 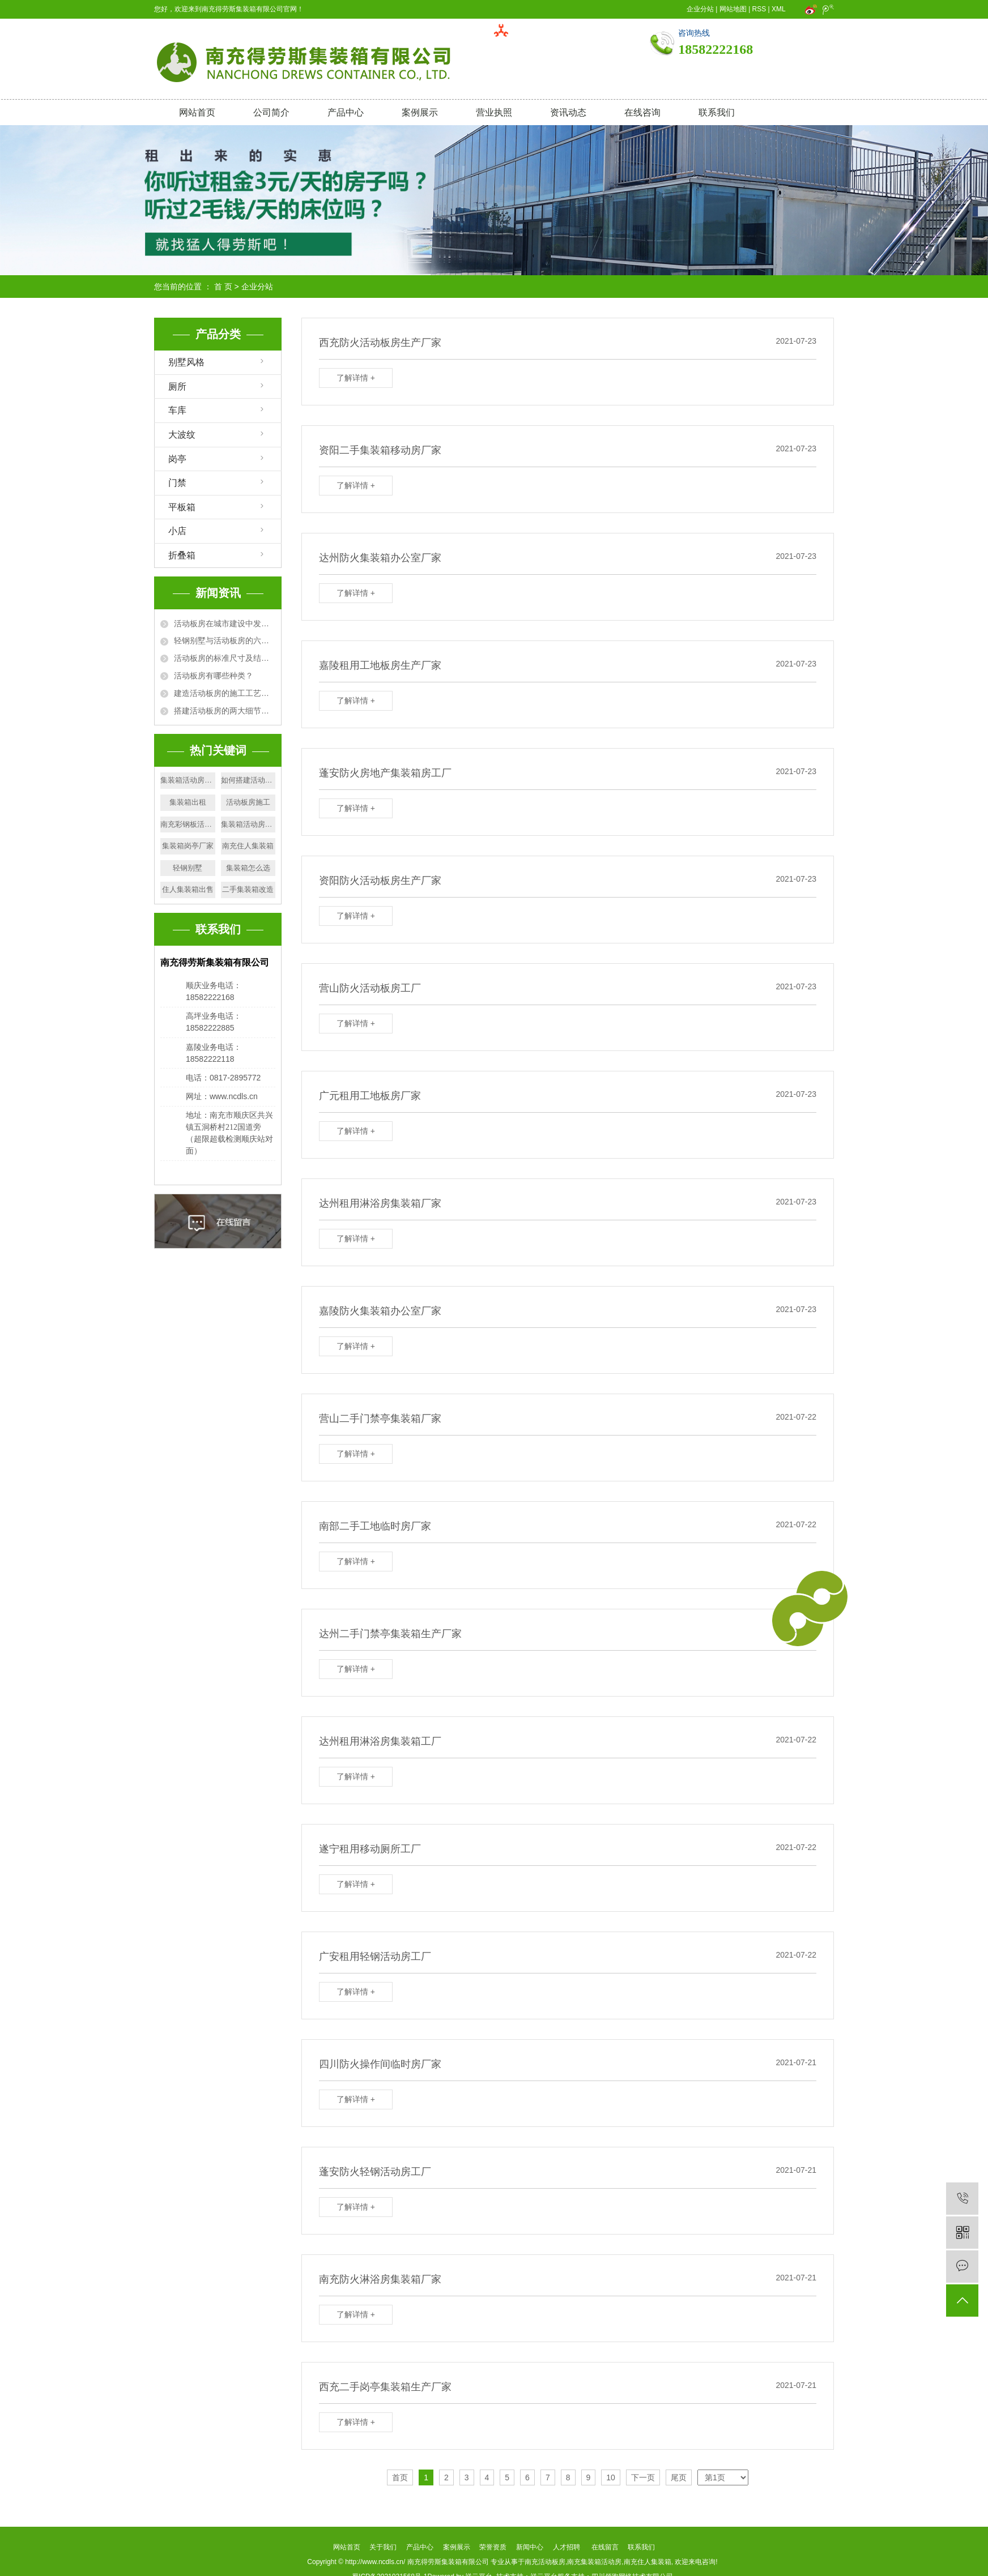 I want to click on google cloud spanner database service logo, so click(x=501, y=30).